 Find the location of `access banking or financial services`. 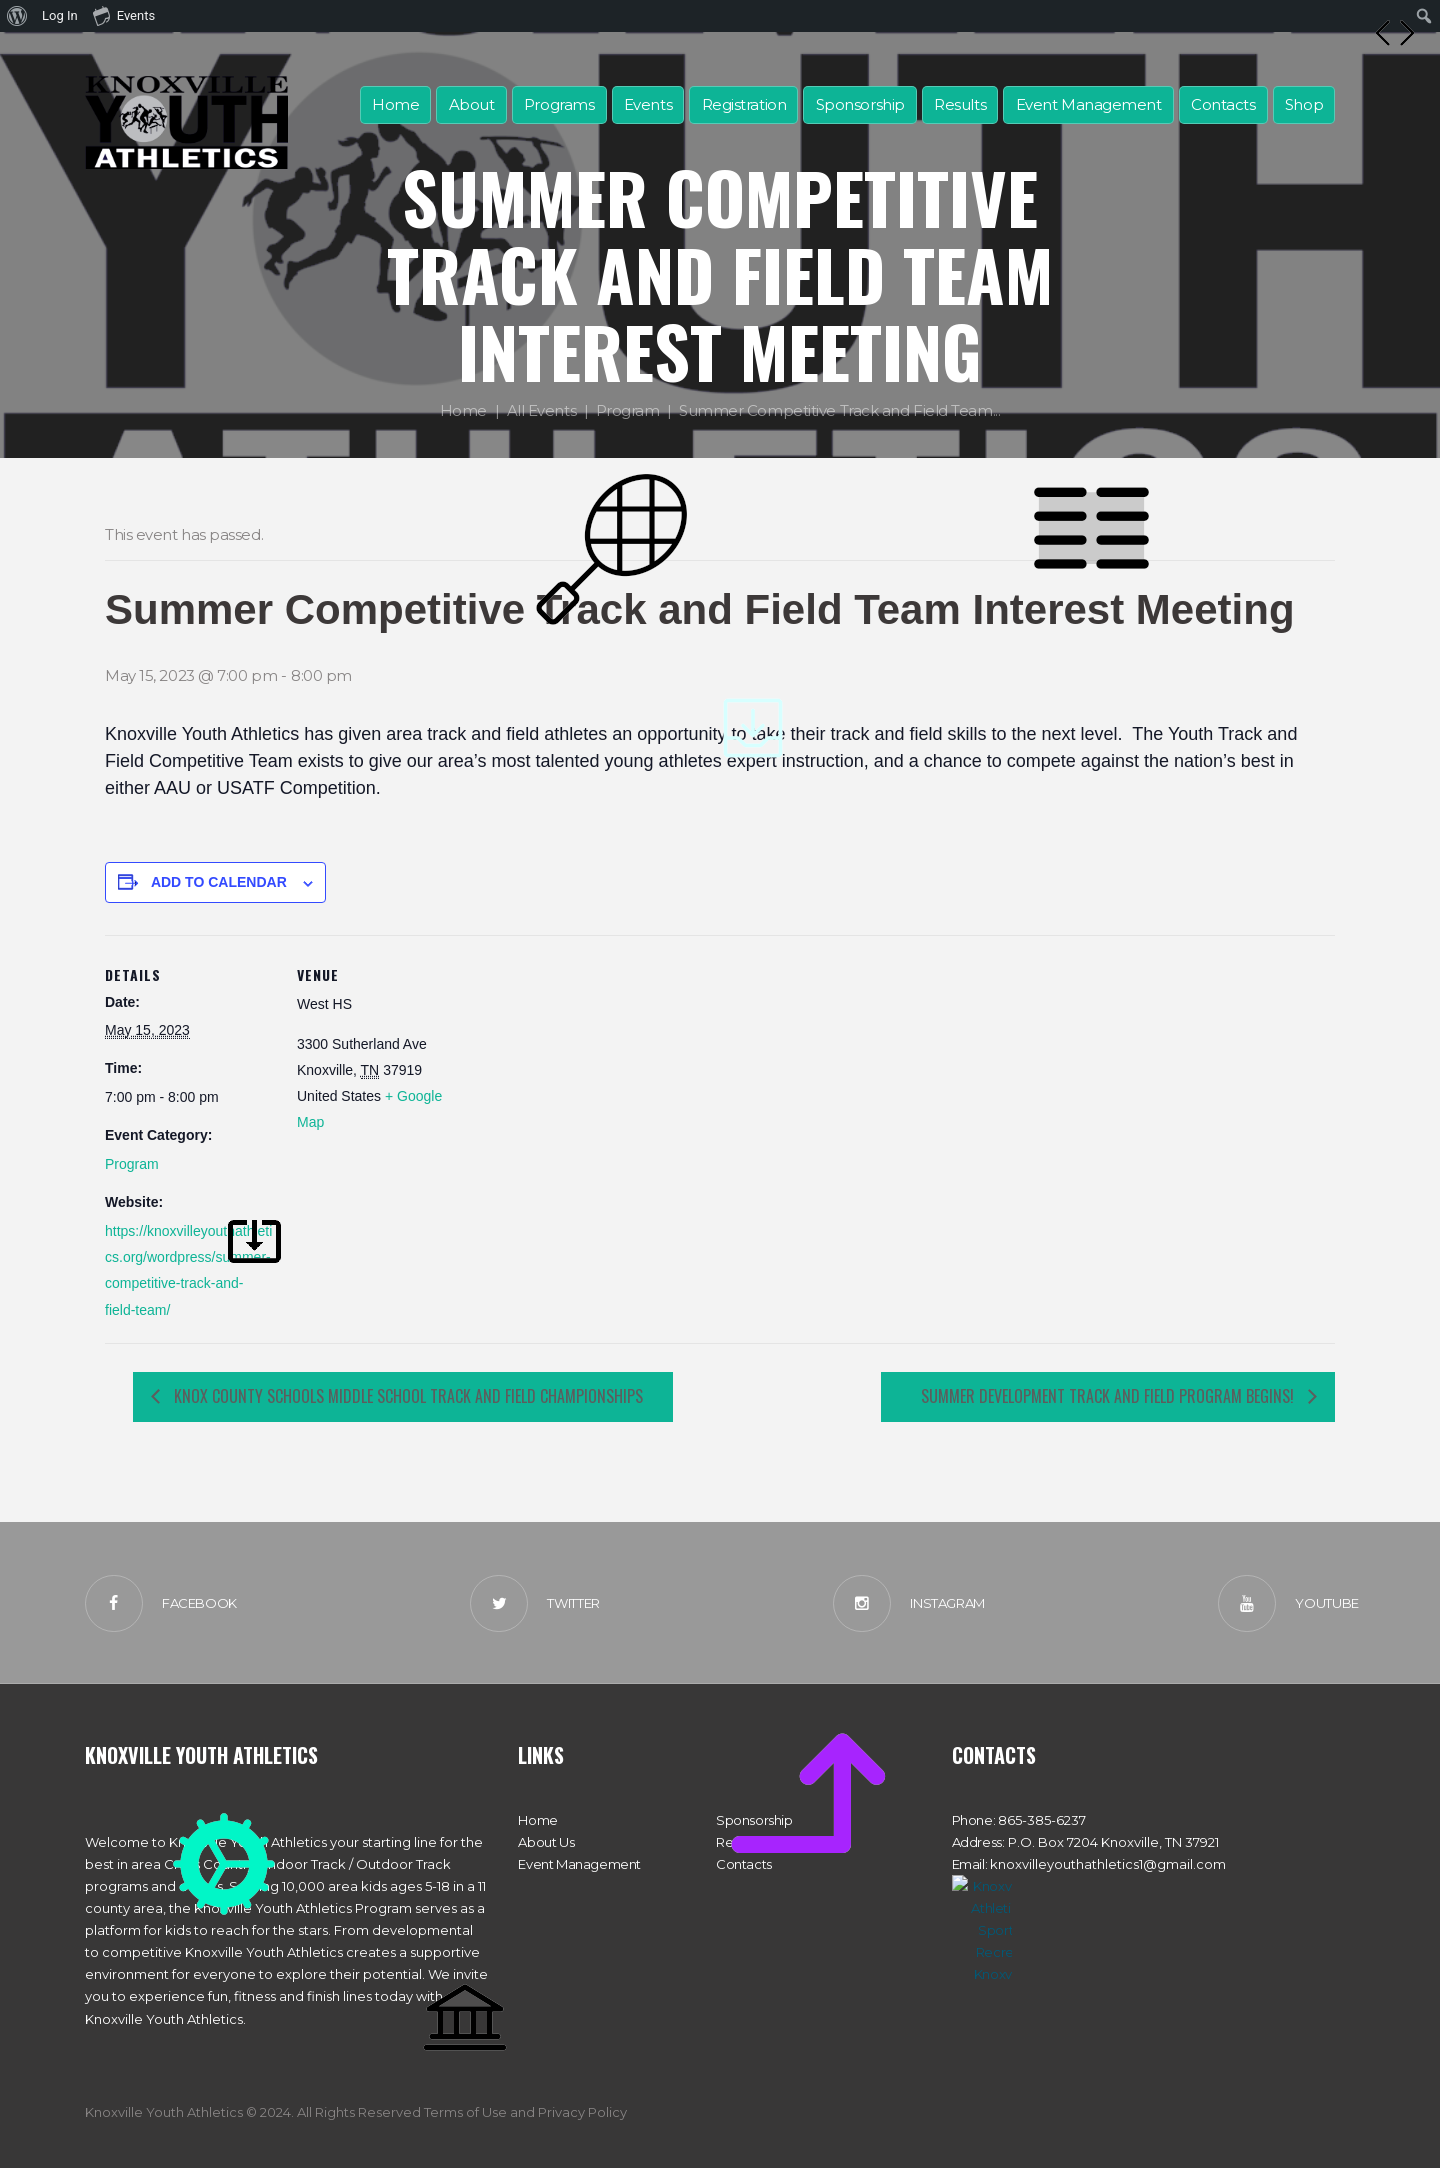

access banking or financial services is located at coordinates (465, 2020).